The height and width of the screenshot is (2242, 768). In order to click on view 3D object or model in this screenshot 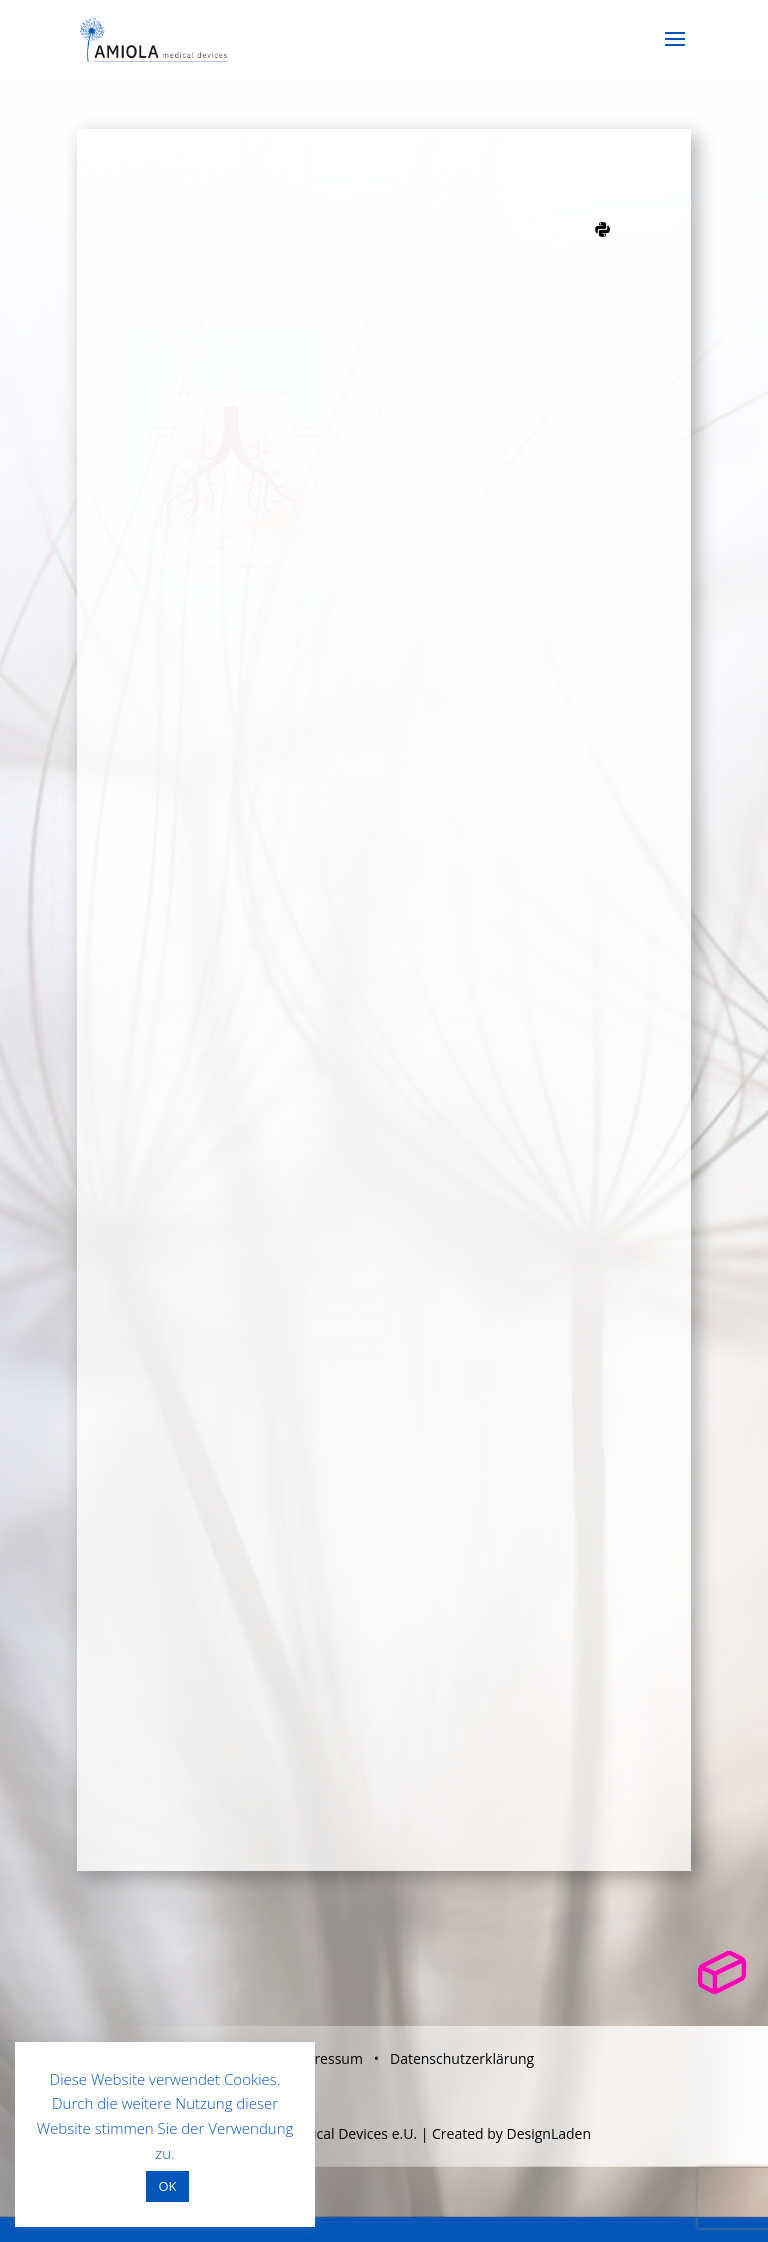, I will do `click(722, 1970)`.